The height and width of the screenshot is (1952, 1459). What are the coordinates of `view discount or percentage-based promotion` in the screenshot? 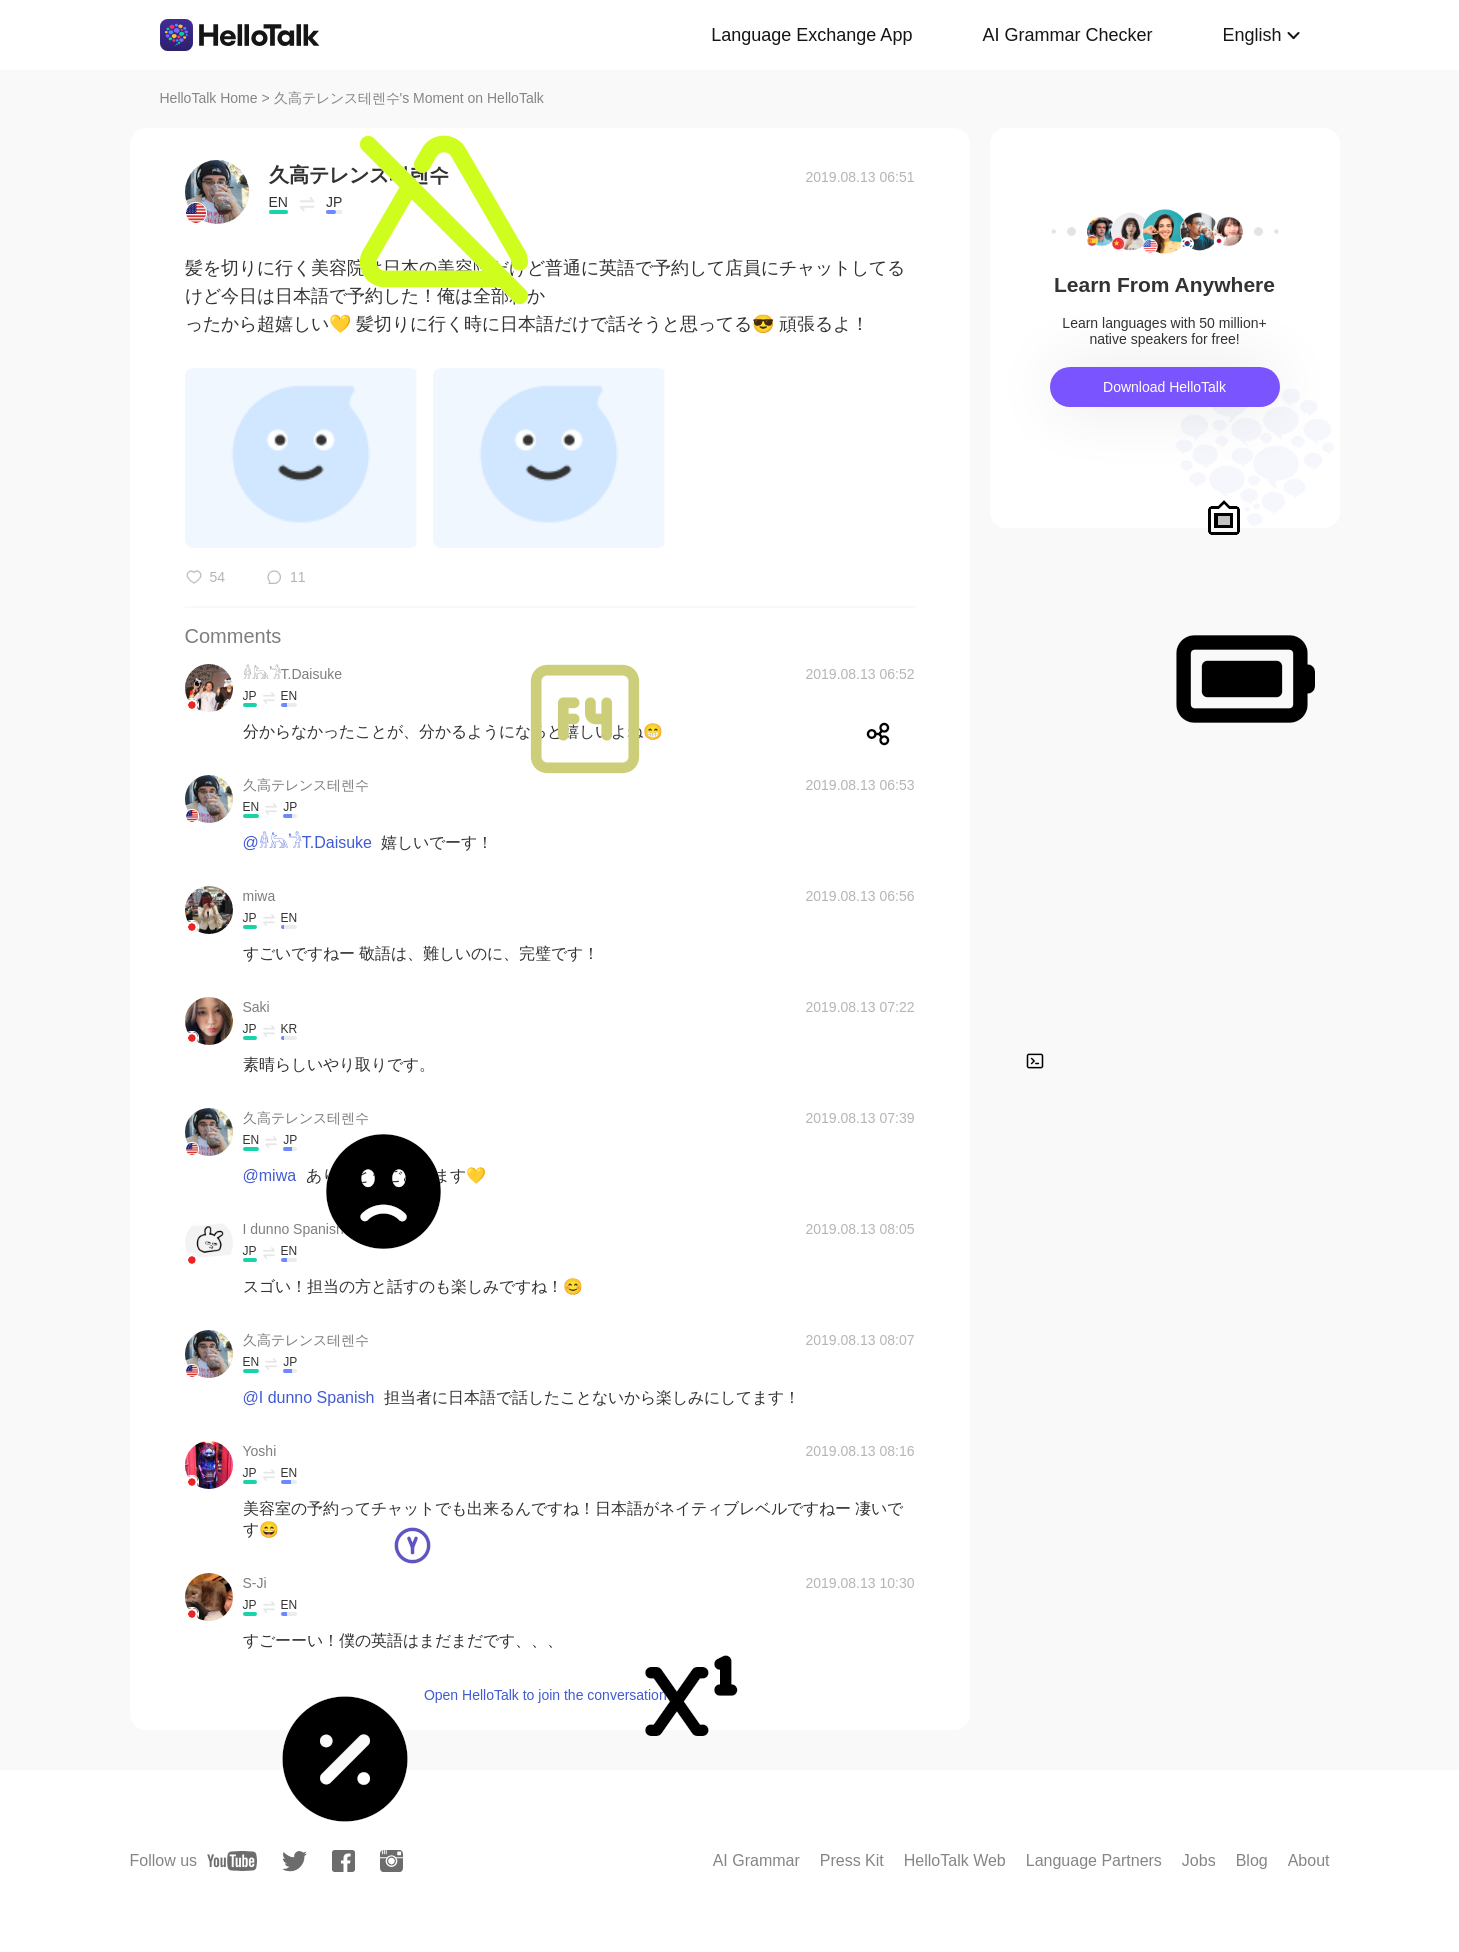 It's located at (345, 1759).